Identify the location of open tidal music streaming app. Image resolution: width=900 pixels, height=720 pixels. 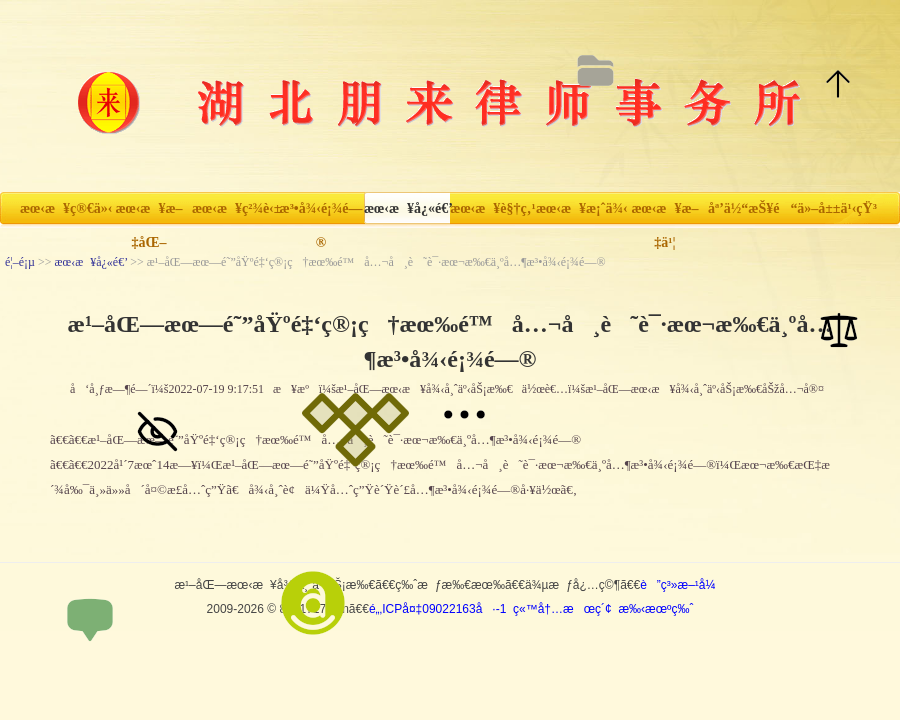
(355, 426).